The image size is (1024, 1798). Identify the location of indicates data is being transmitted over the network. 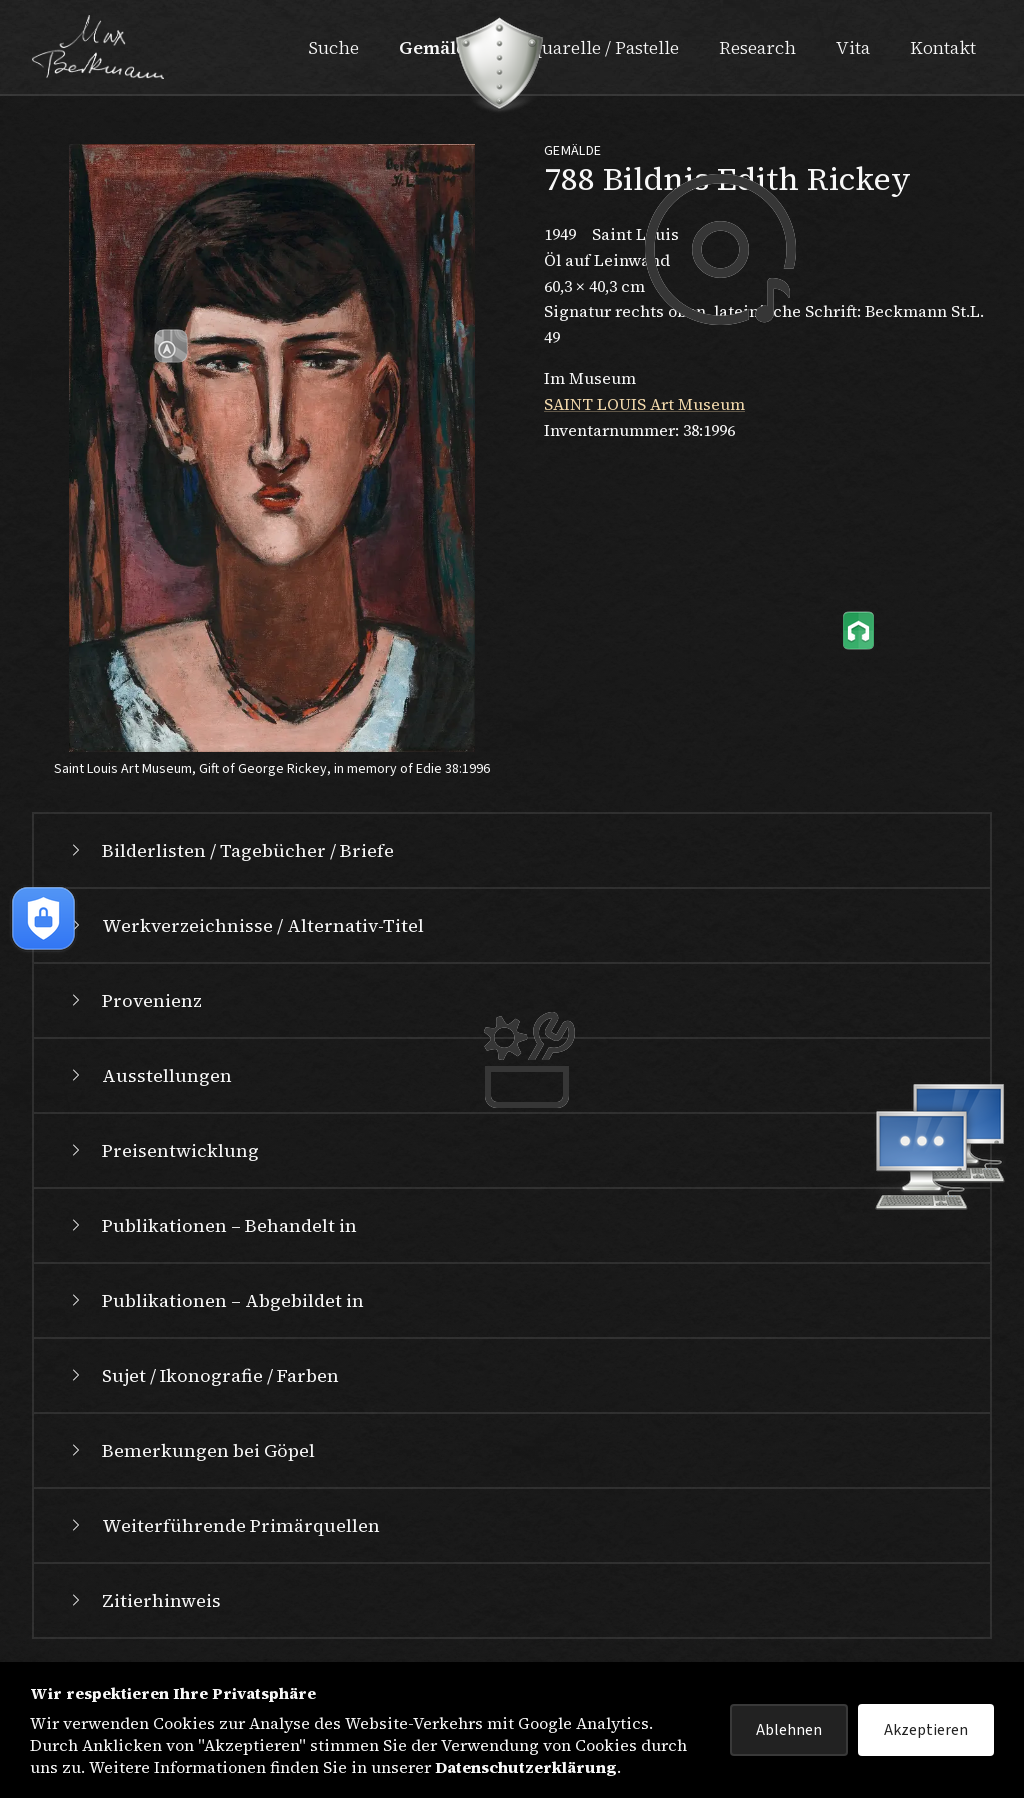
(939, 1147).